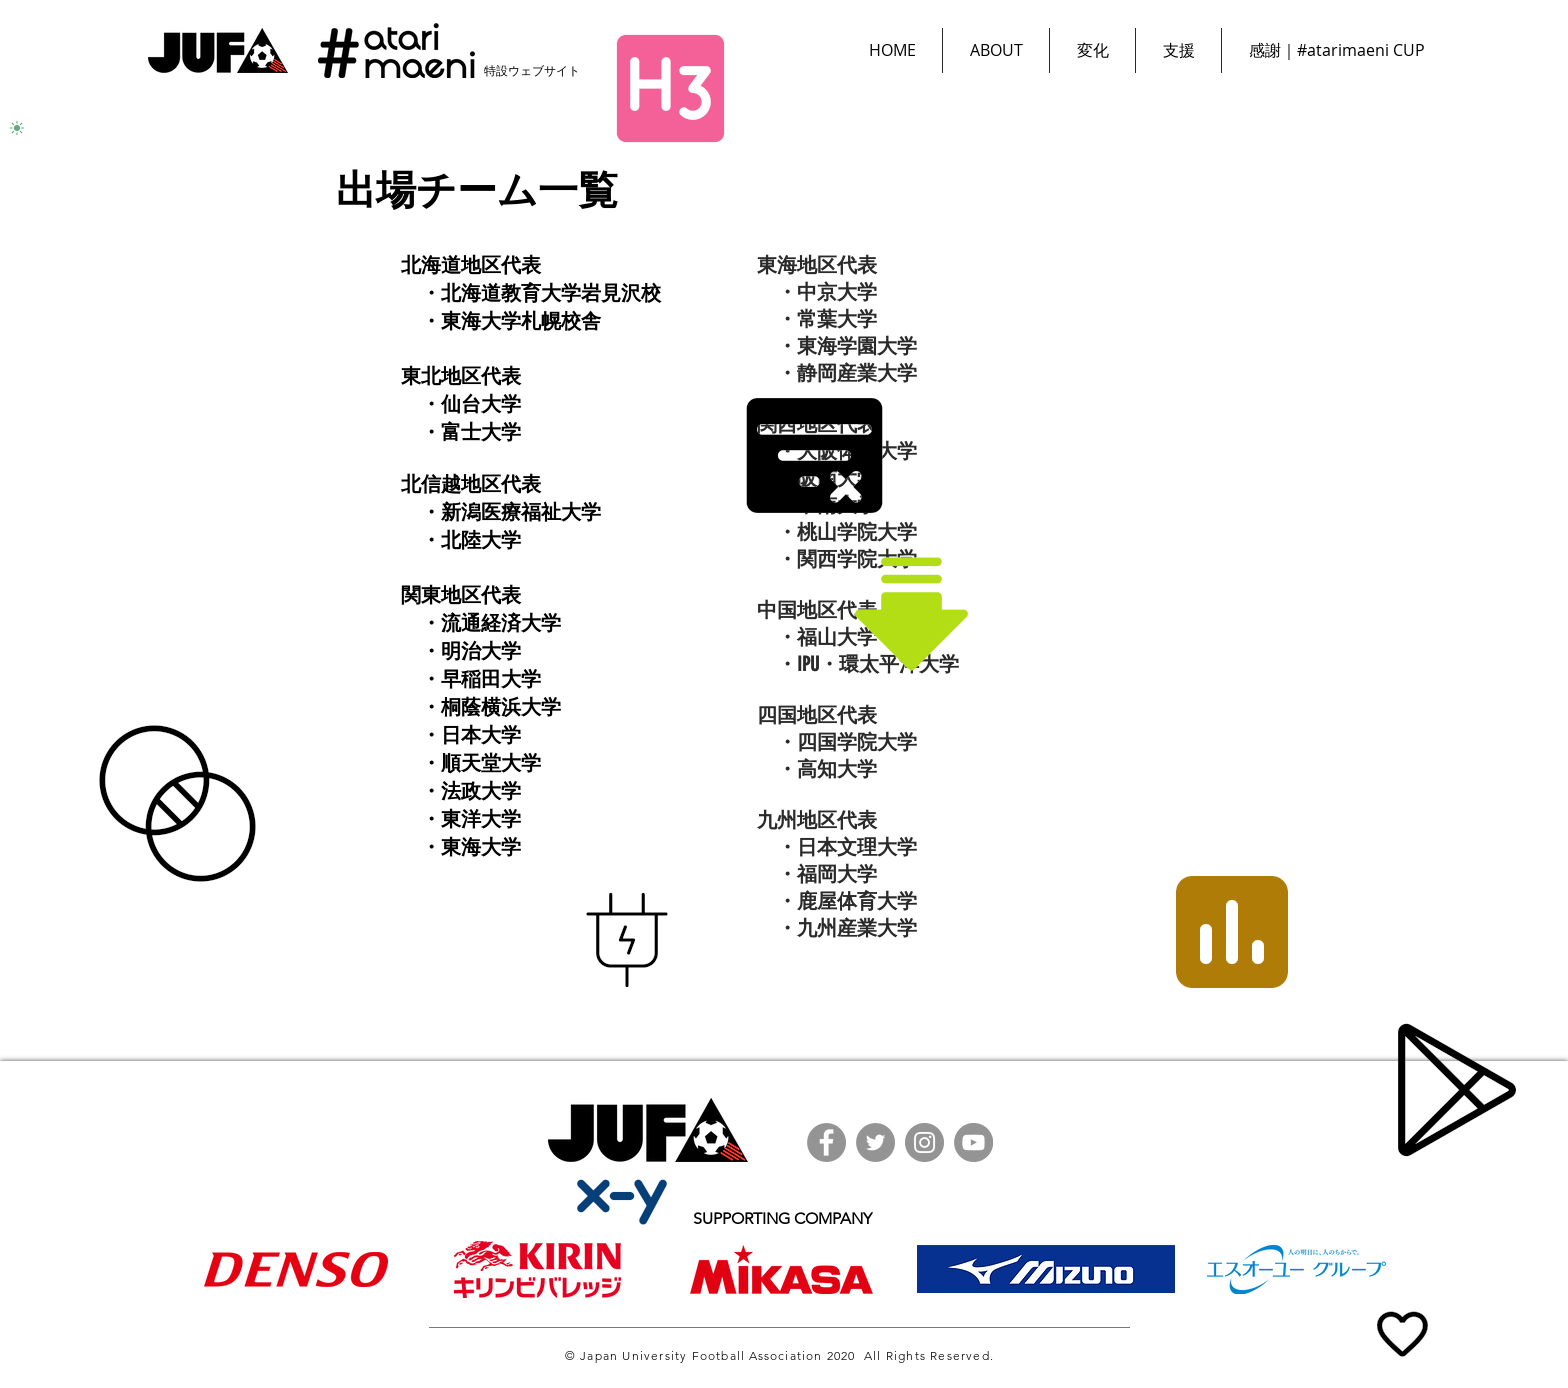 This screenshot has height=1388, width=1568. Describe the element at coordinates (1232, 932) in the screenshot. I see `view poll results or voting data` at that location.